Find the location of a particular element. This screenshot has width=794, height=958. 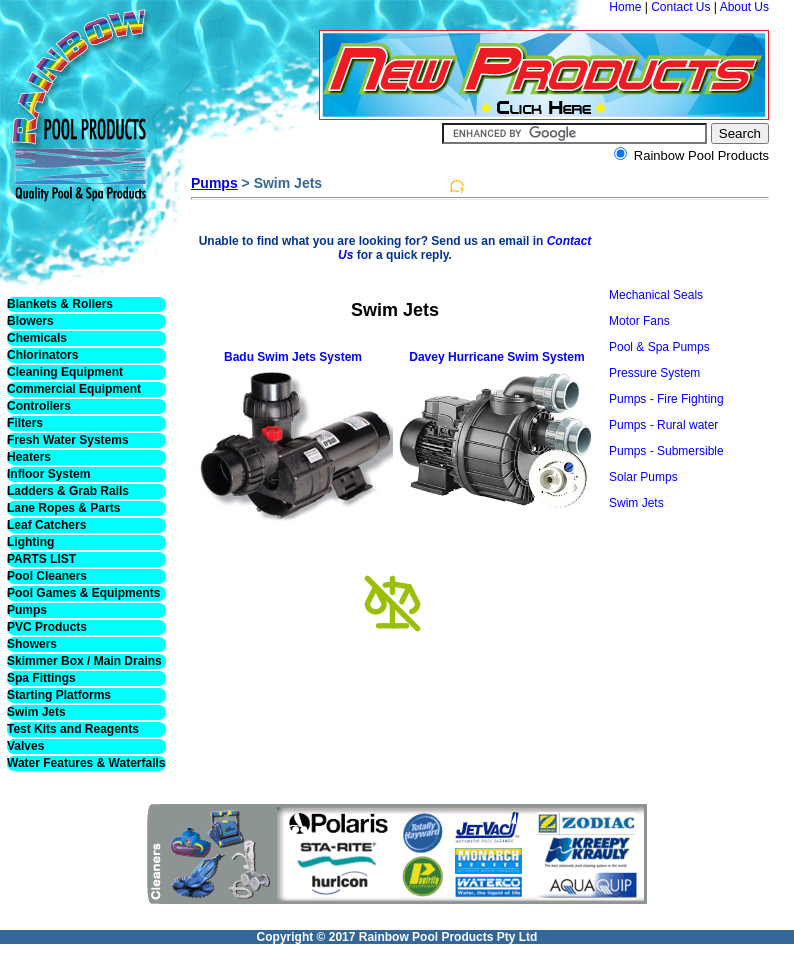

access help or FAQ chat is located at coordinates (457, 186).